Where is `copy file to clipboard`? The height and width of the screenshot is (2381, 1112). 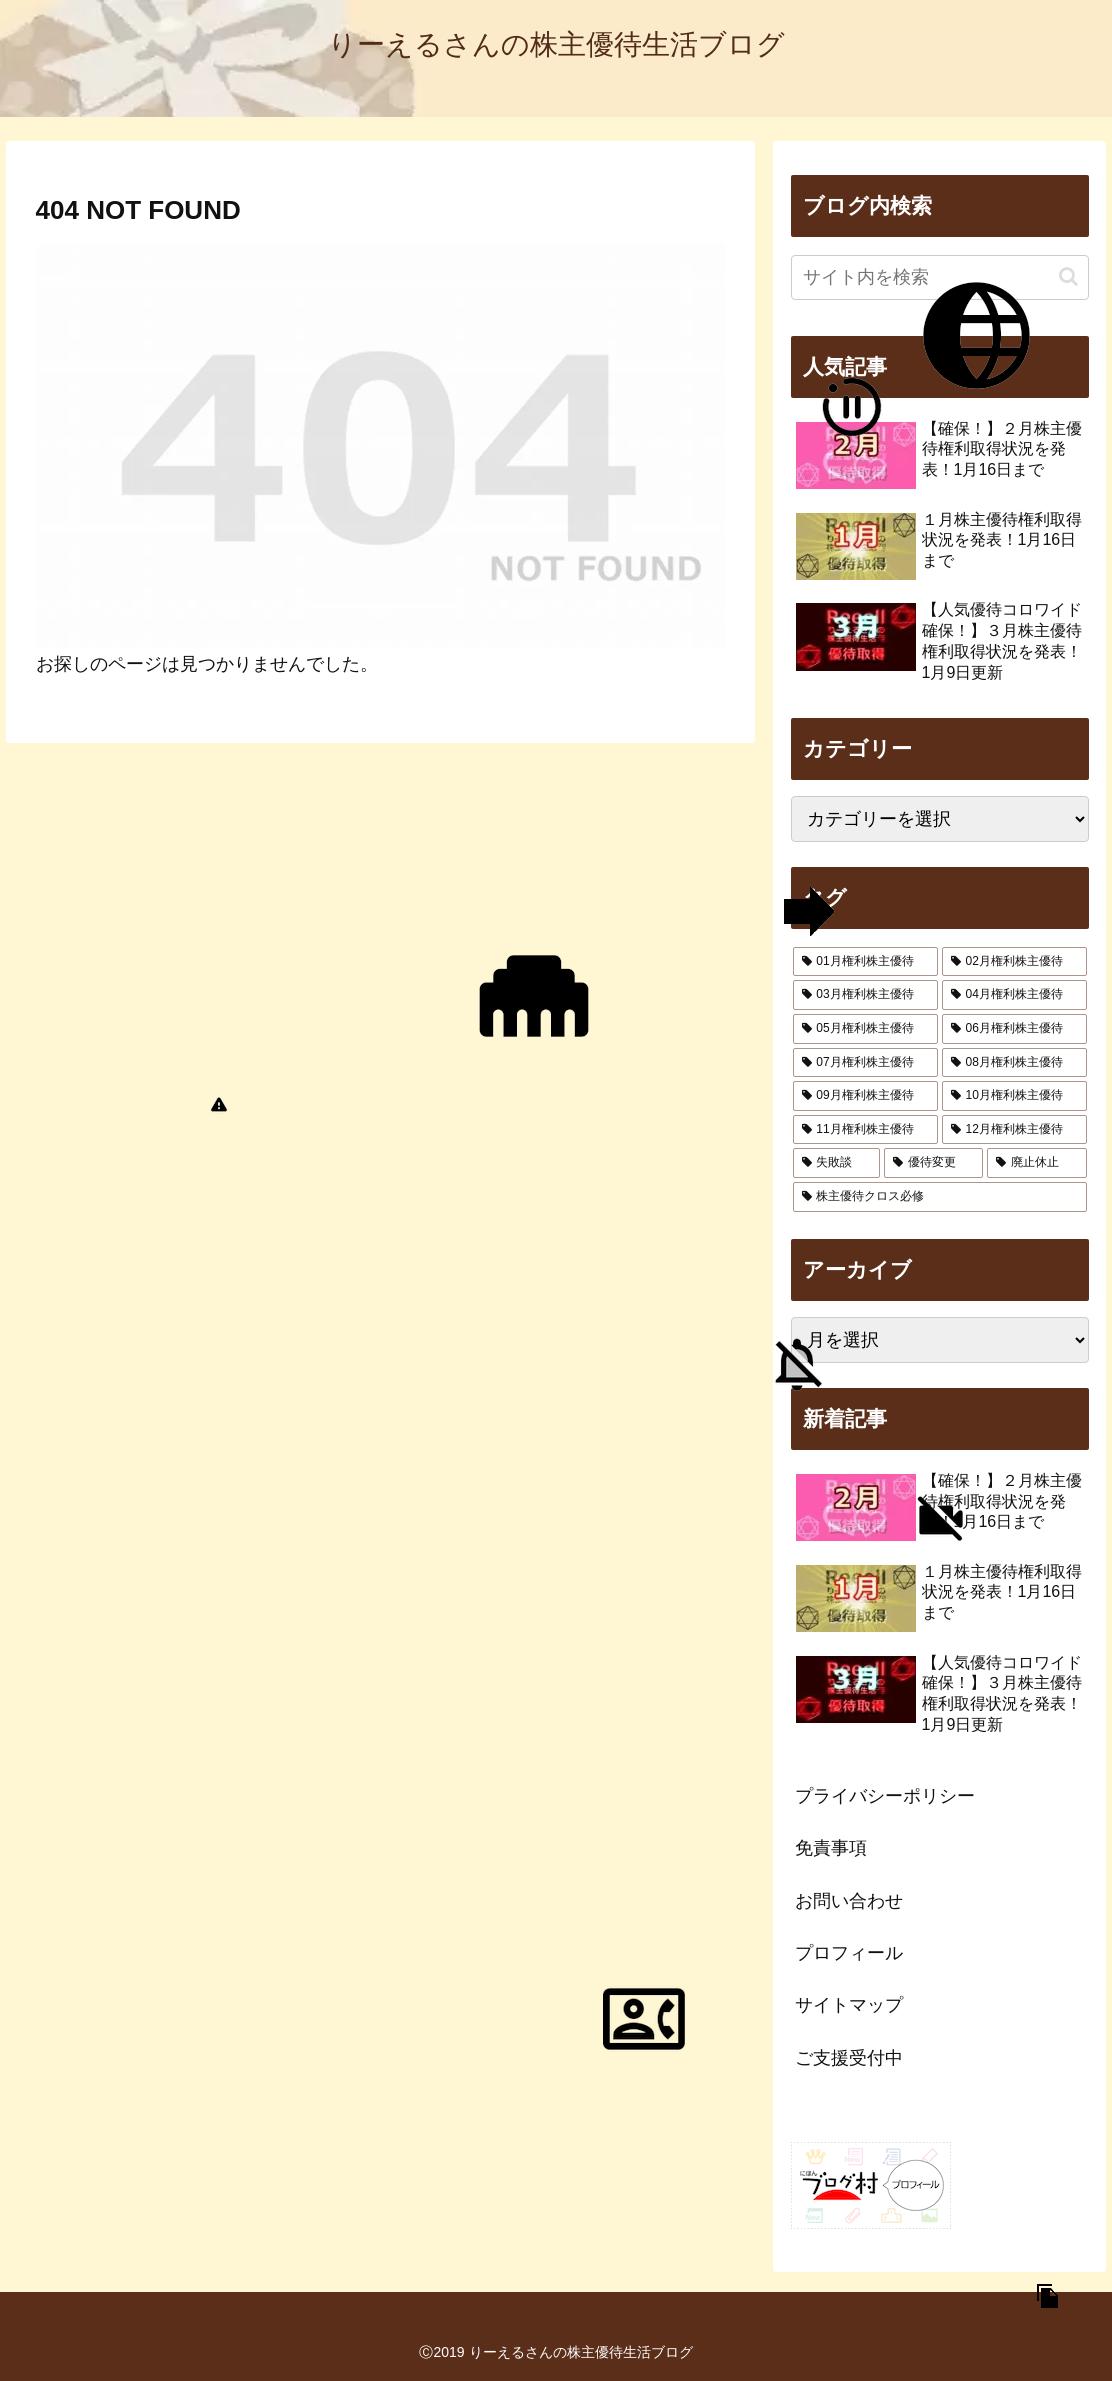
copy file to clipboard is located at coordinates (1048, 2296).